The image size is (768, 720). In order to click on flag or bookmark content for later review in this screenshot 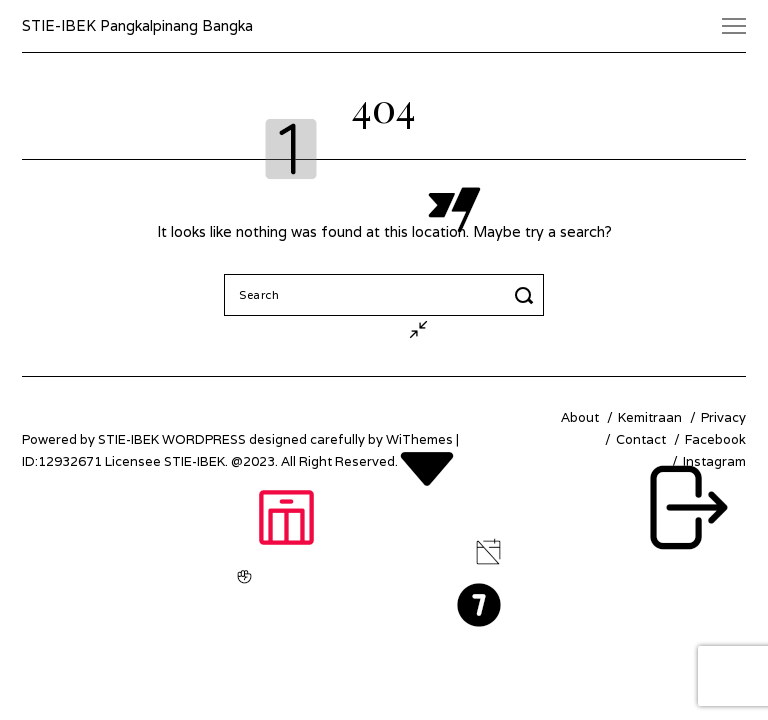, I will do `click(454, 208)`.